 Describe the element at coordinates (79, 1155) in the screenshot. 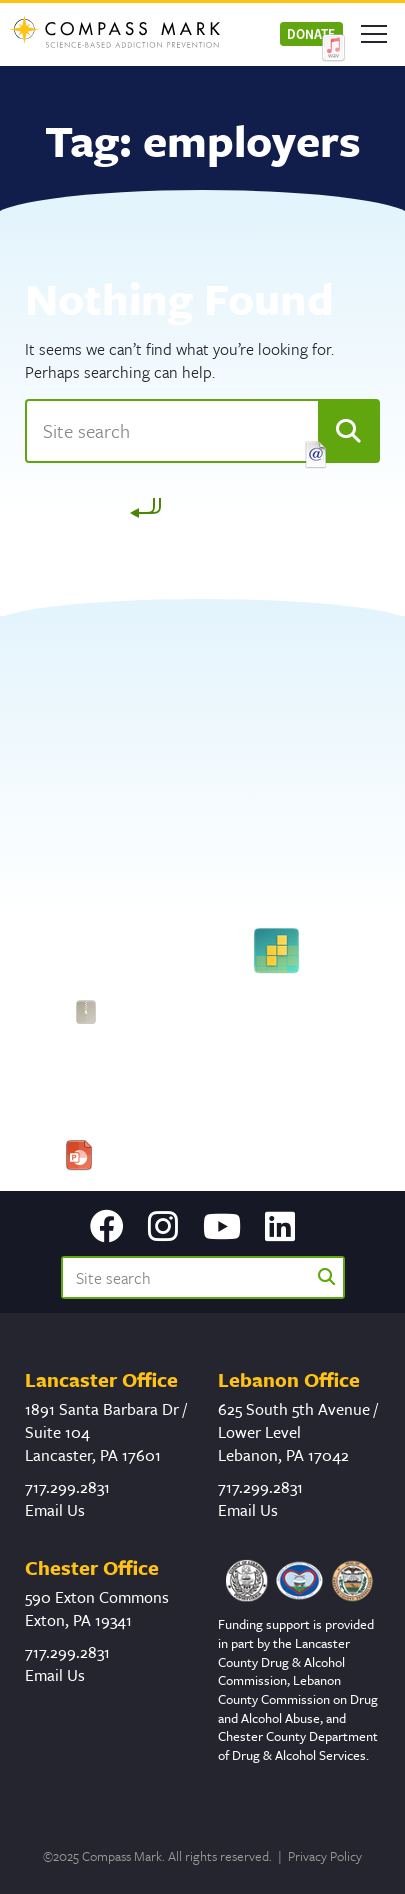

I see `a PowerPoint slideshow file` at that location.